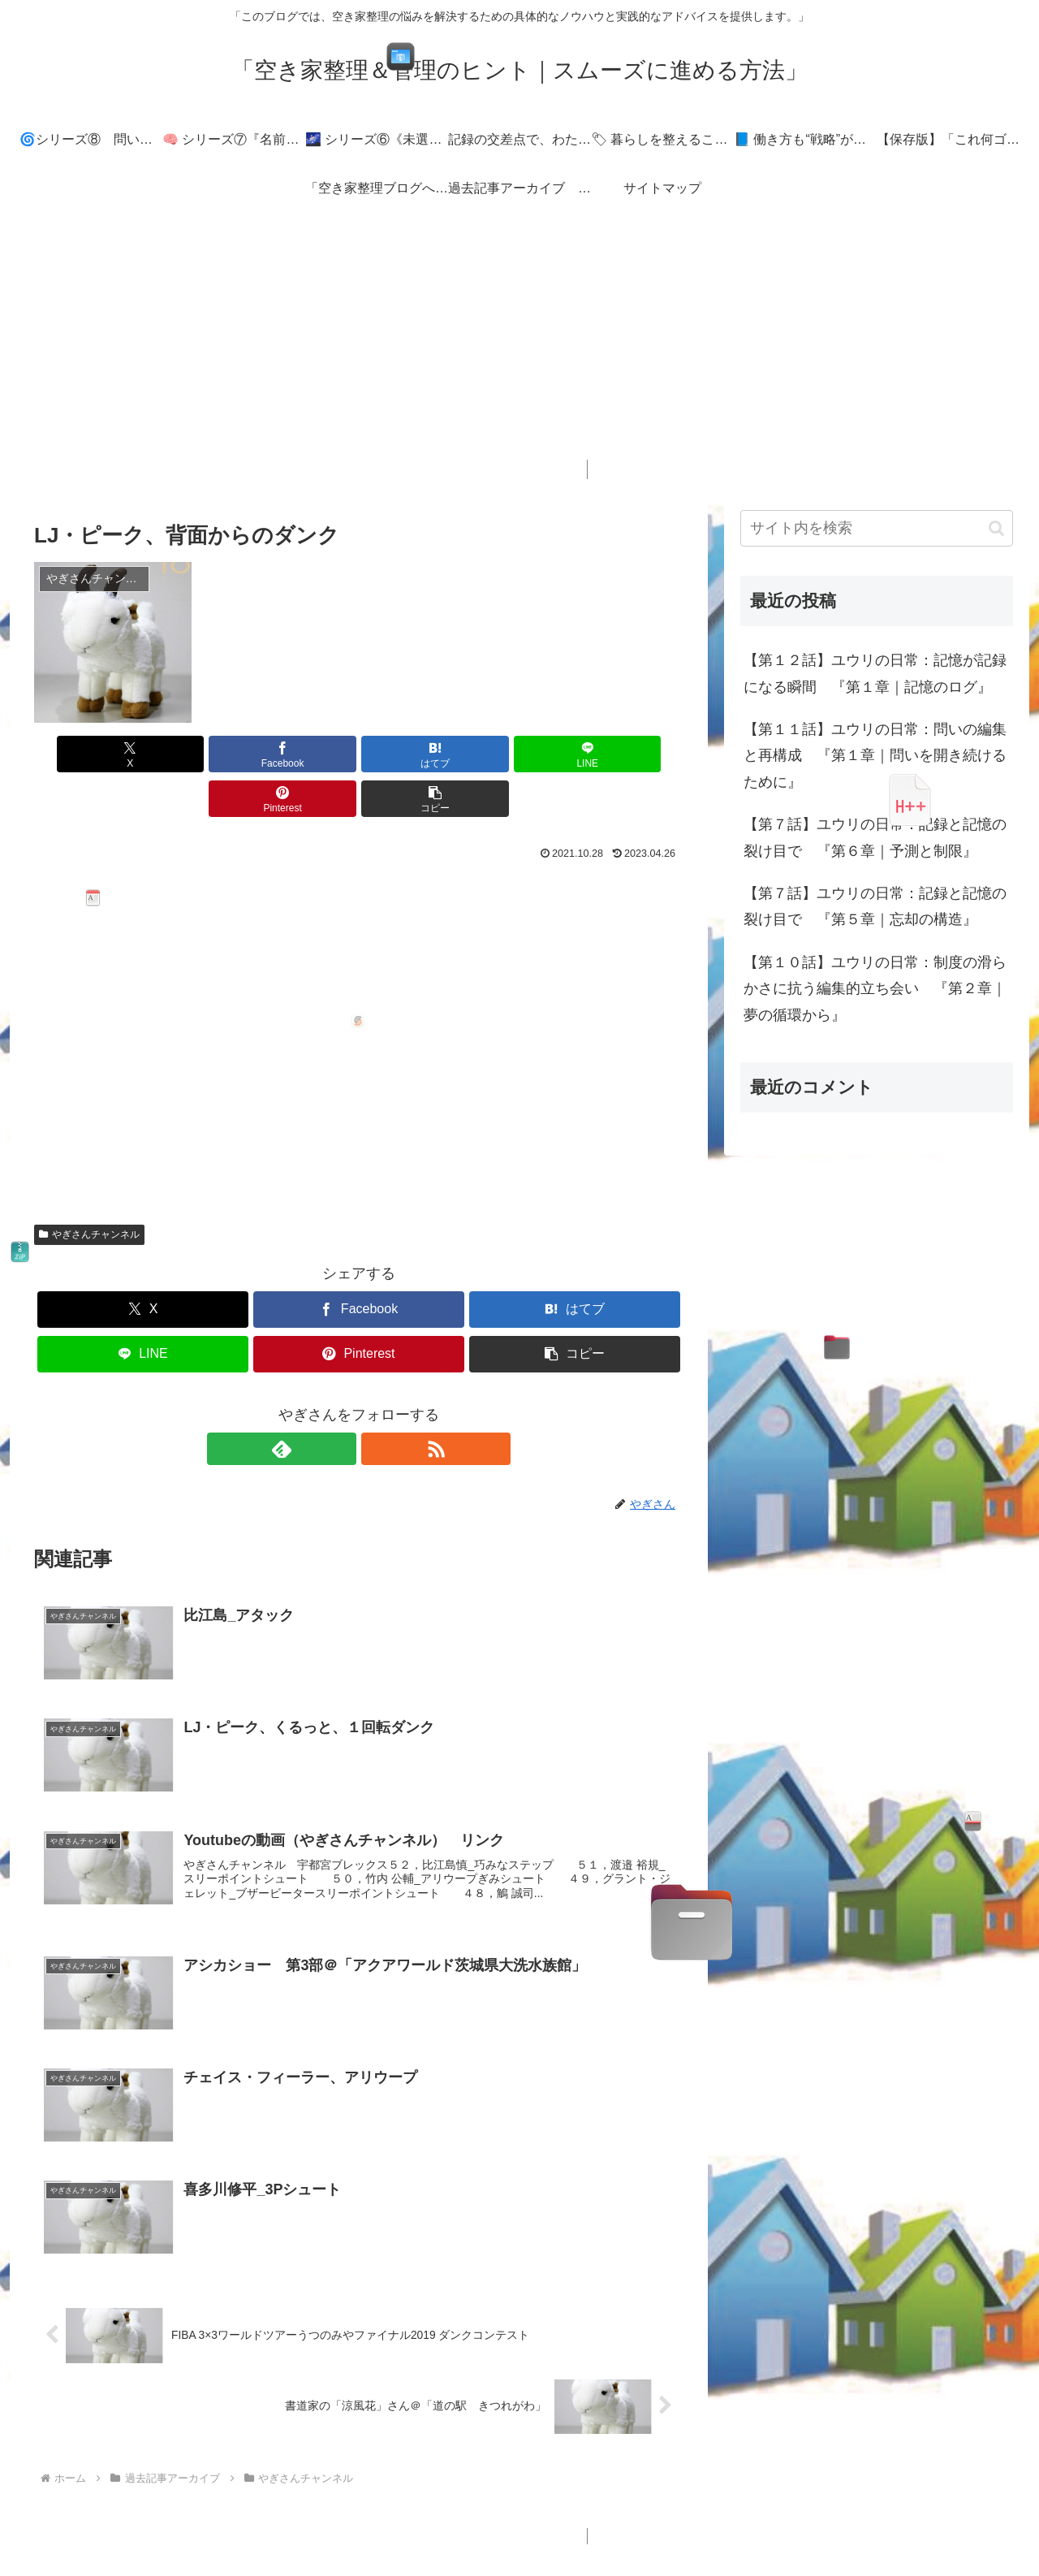  Describe the element at coordinates (910, 800) in the screenshot. I see `a c++ header file` at that location.